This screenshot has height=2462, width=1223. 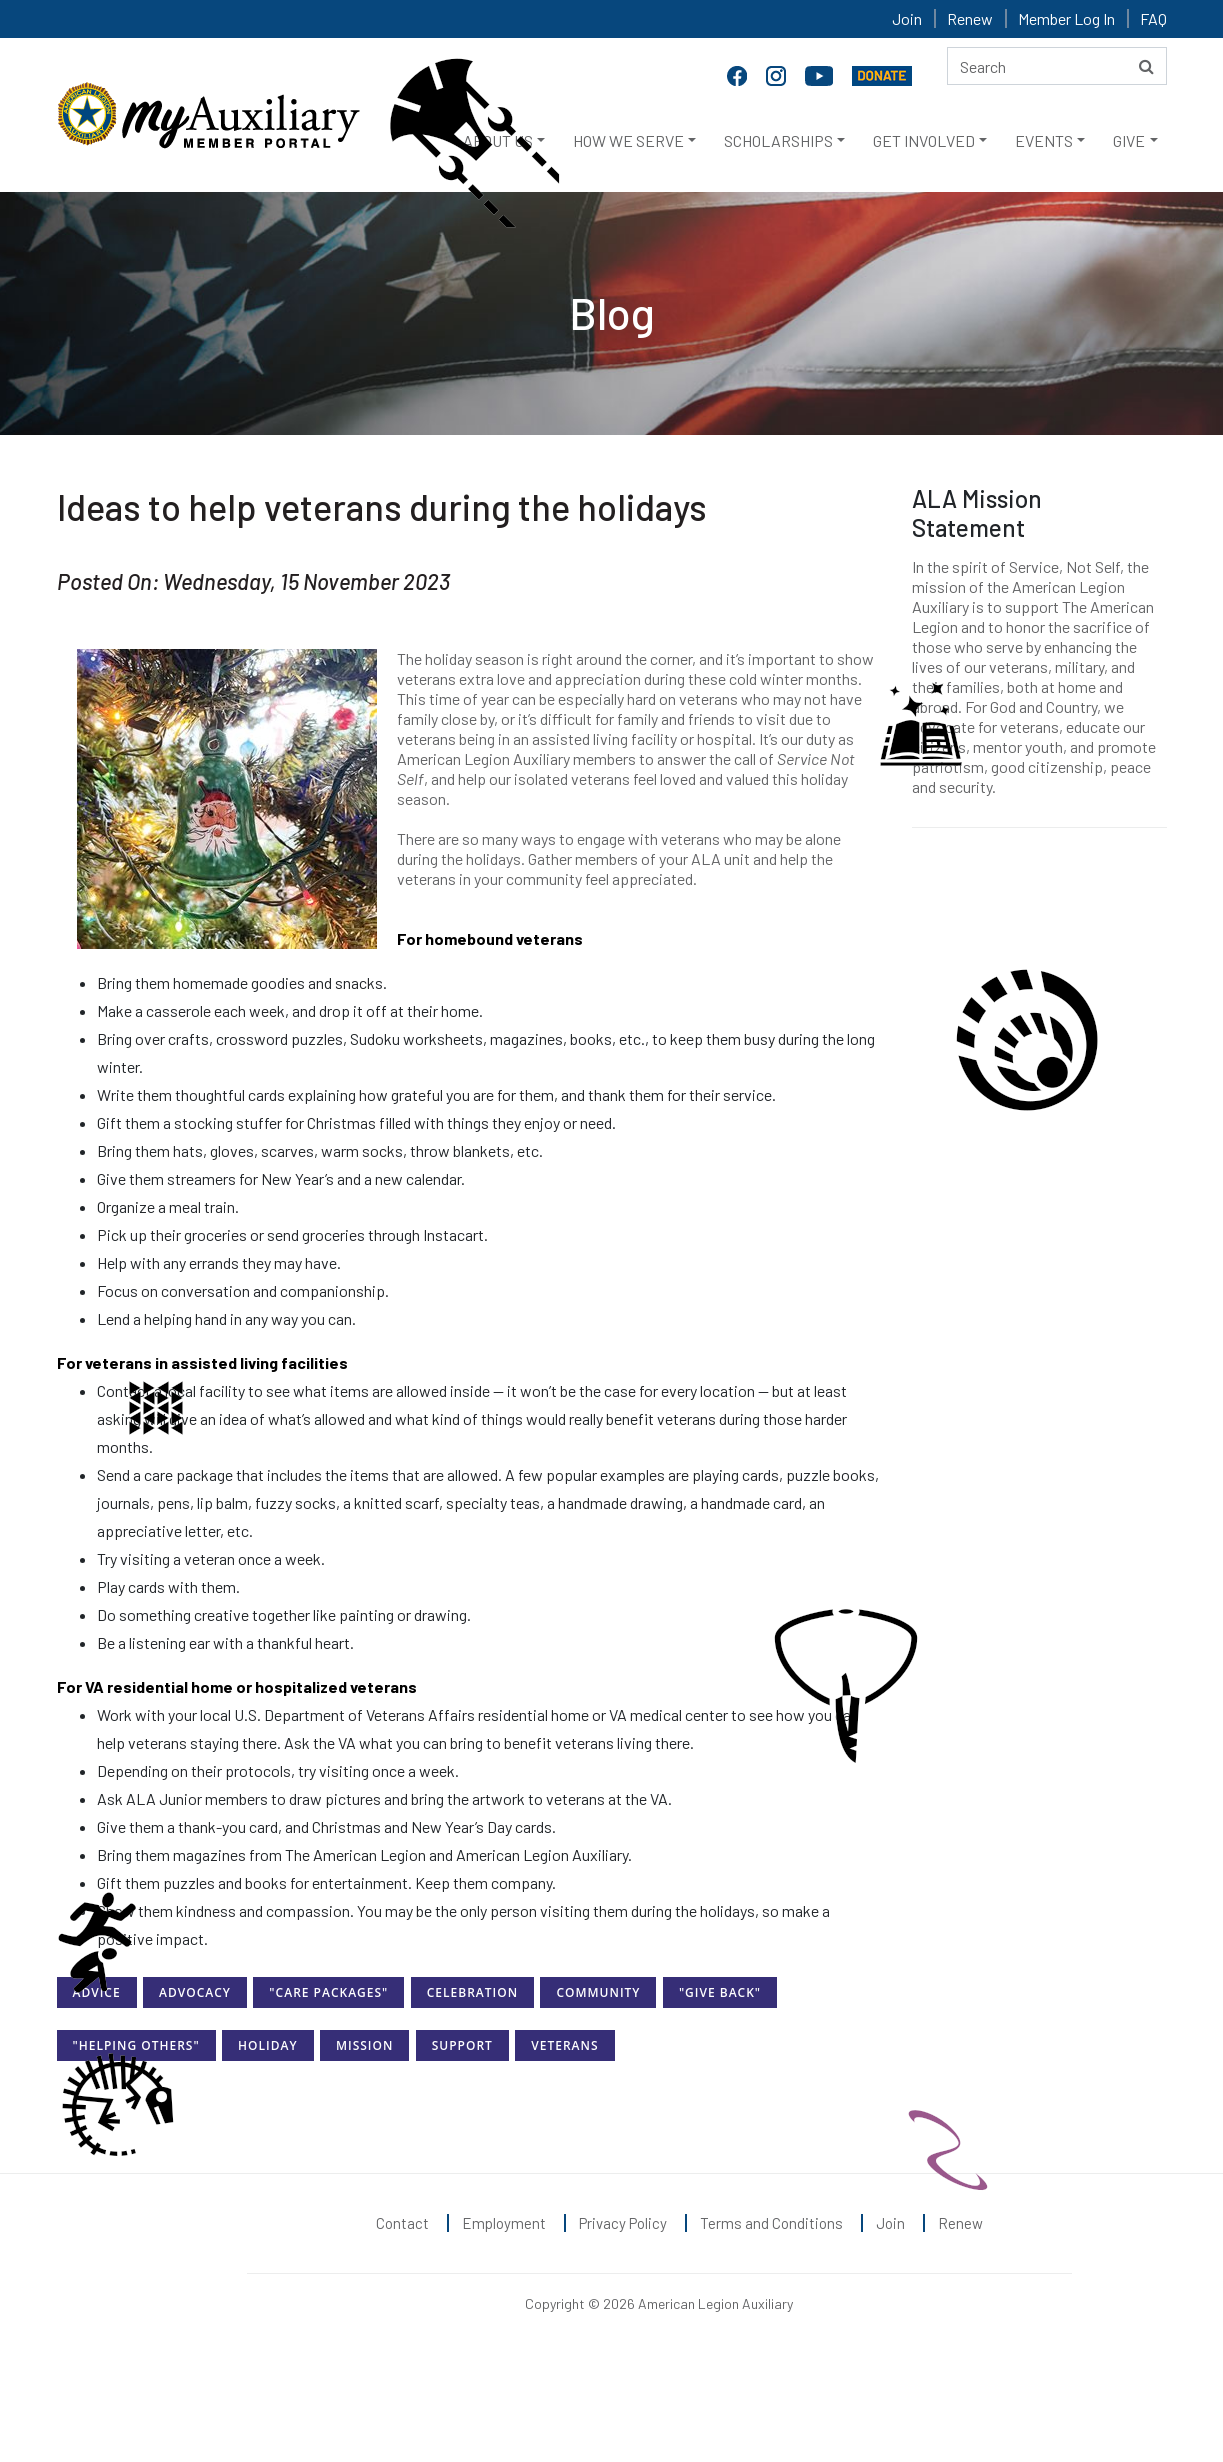 I want to click on indicates whip weapon or item in game inventory, so click(x=948, y=2151).